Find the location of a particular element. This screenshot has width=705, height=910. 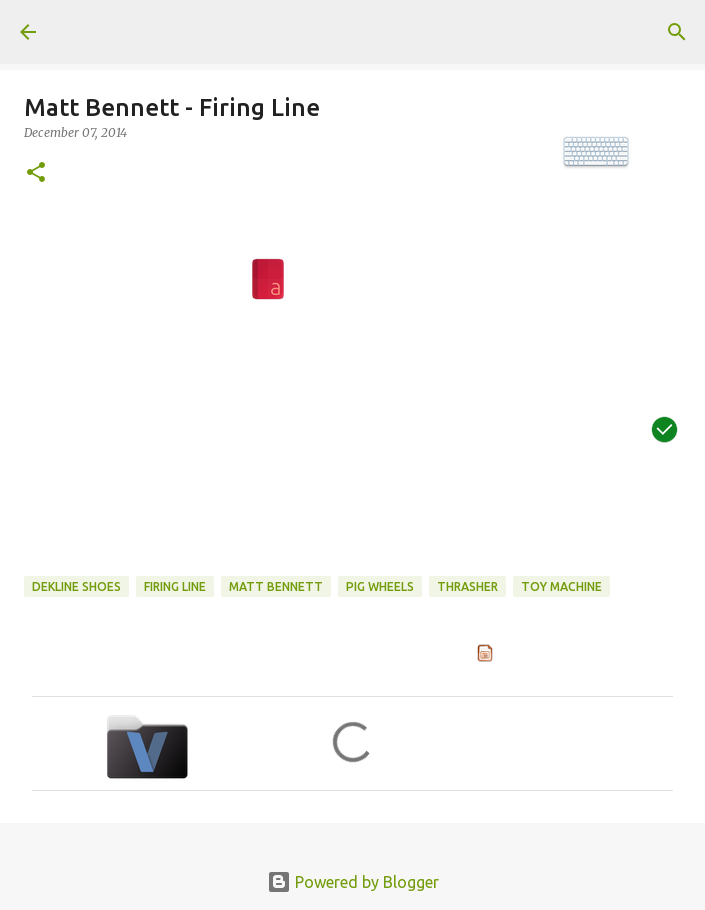

libreoffice impress presentation file is located at coordinates (485, 653).